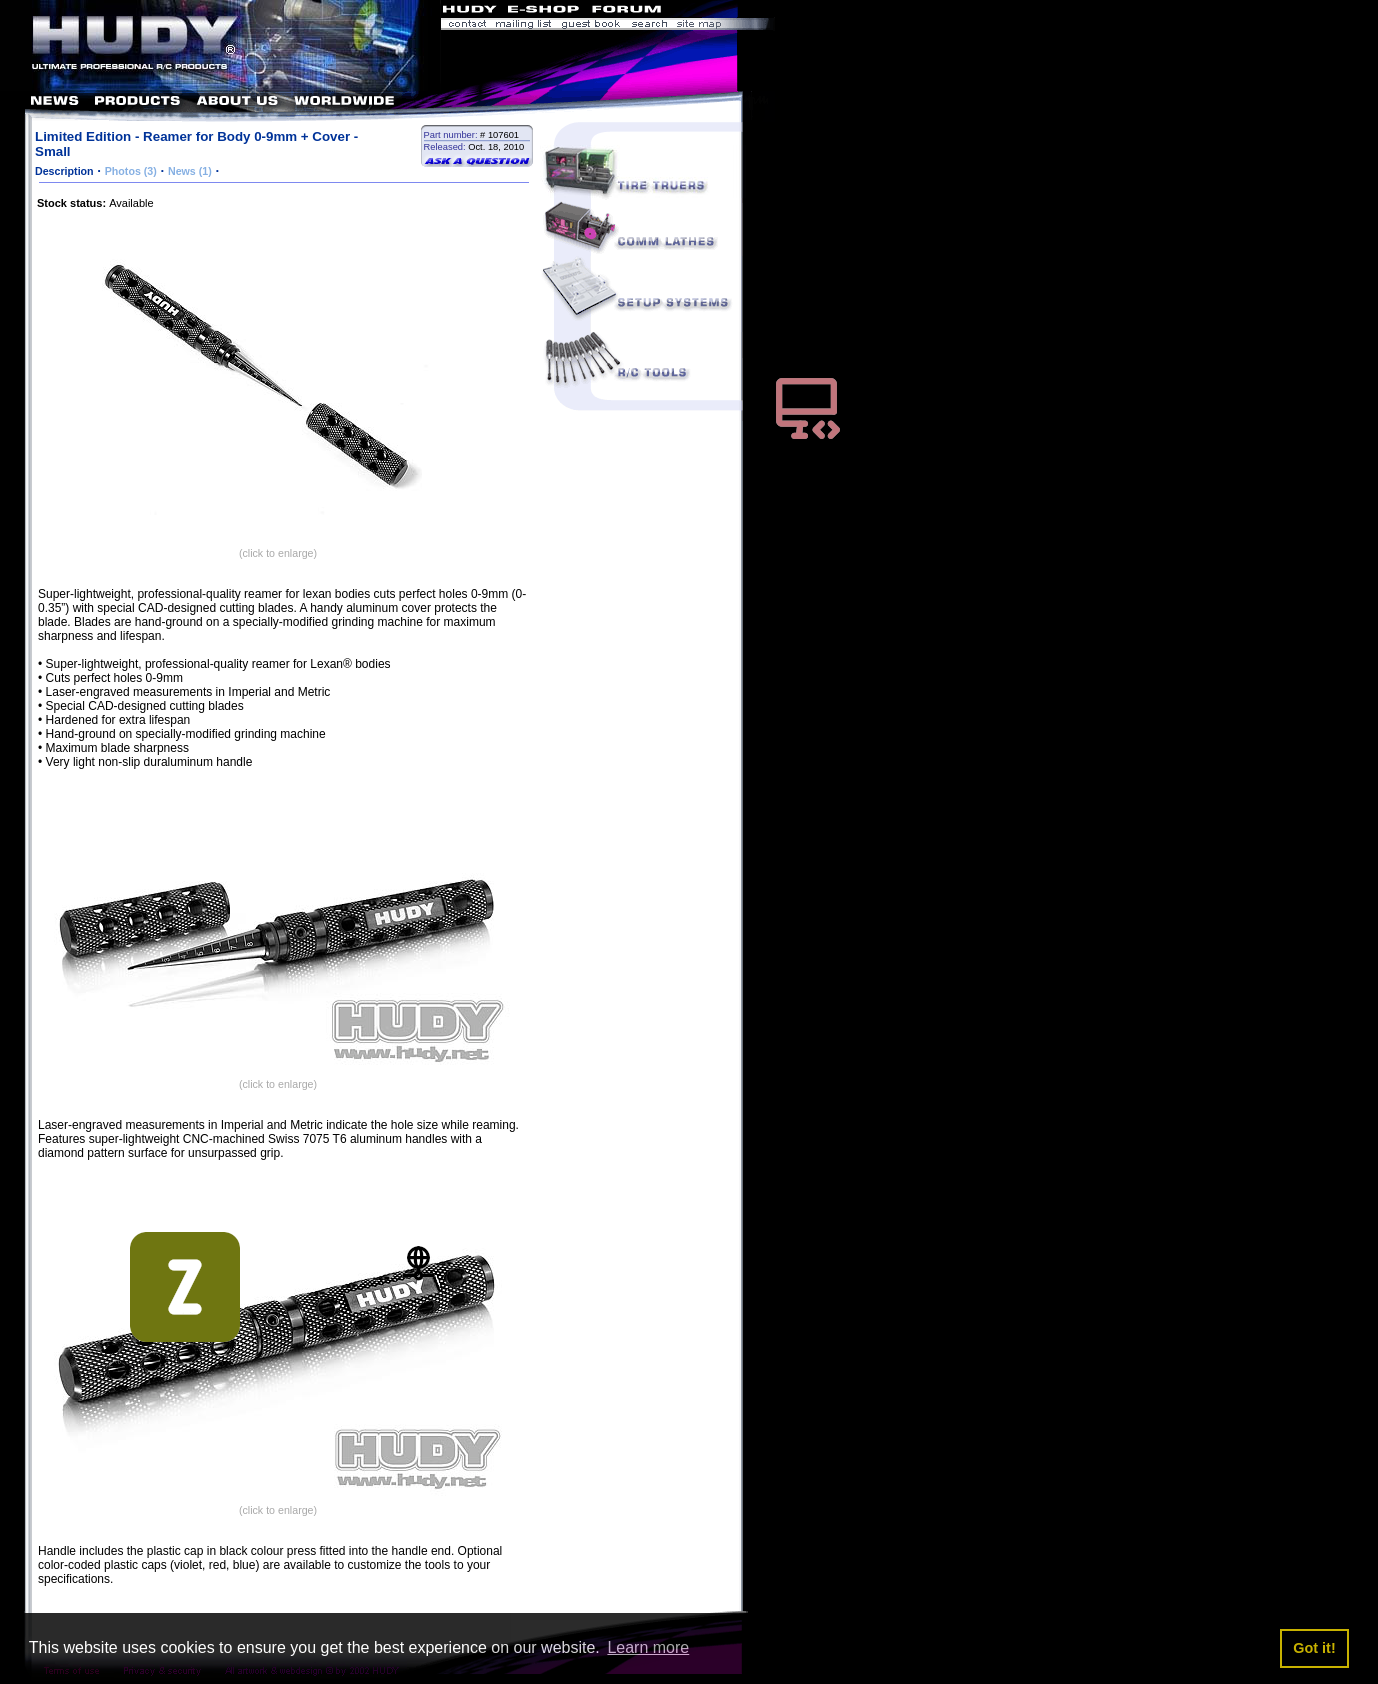 The image size is (1378, 1684). Describe the element at coordinates (418, 1262) in the screenshot. I see `view network connection status` at that location.